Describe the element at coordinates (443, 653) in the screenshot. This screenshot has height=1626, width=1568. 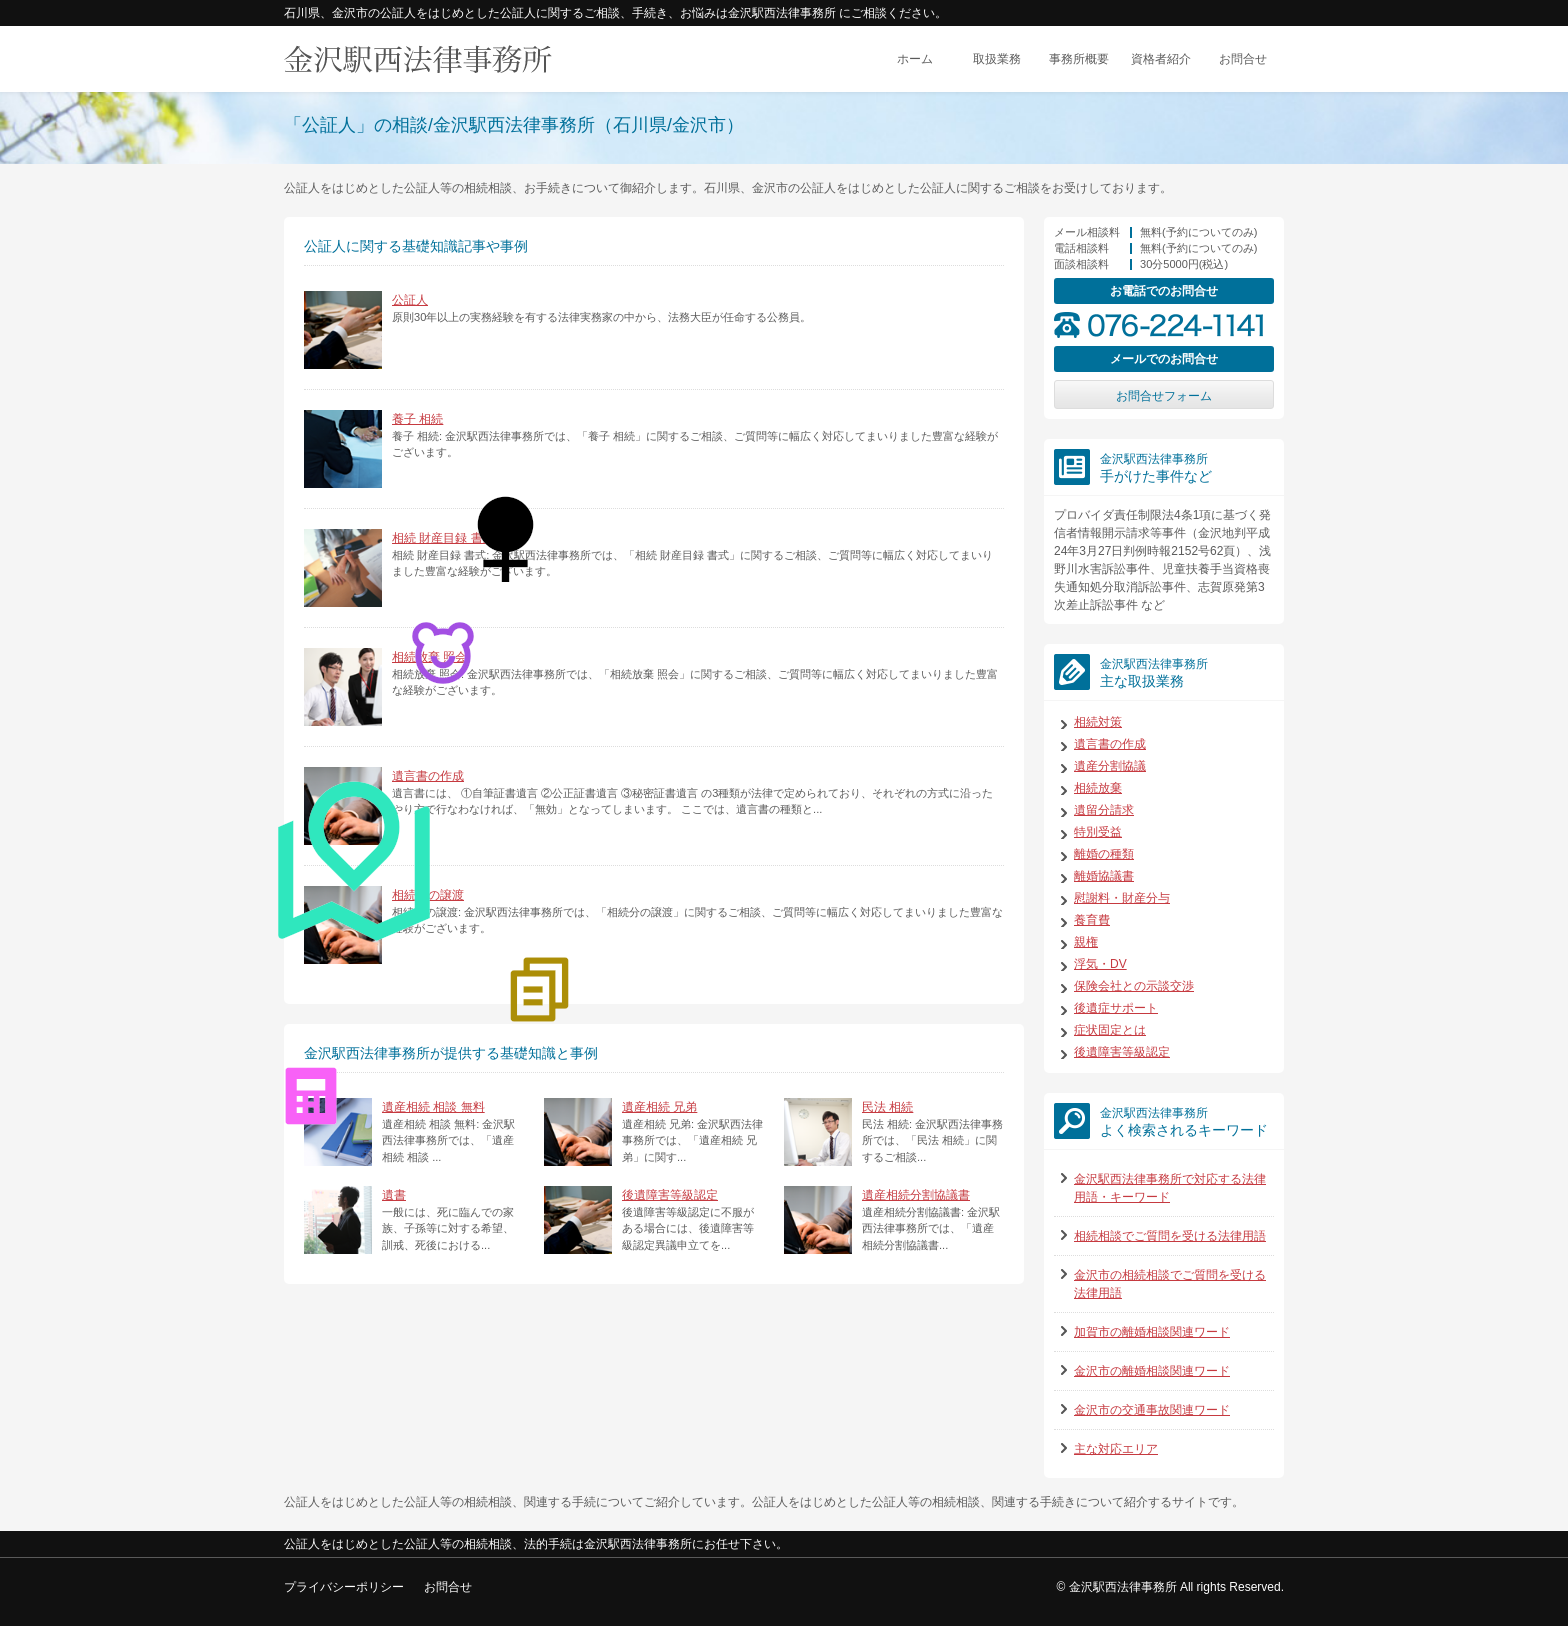
I see `select bear avatar or profile icon` at that location.